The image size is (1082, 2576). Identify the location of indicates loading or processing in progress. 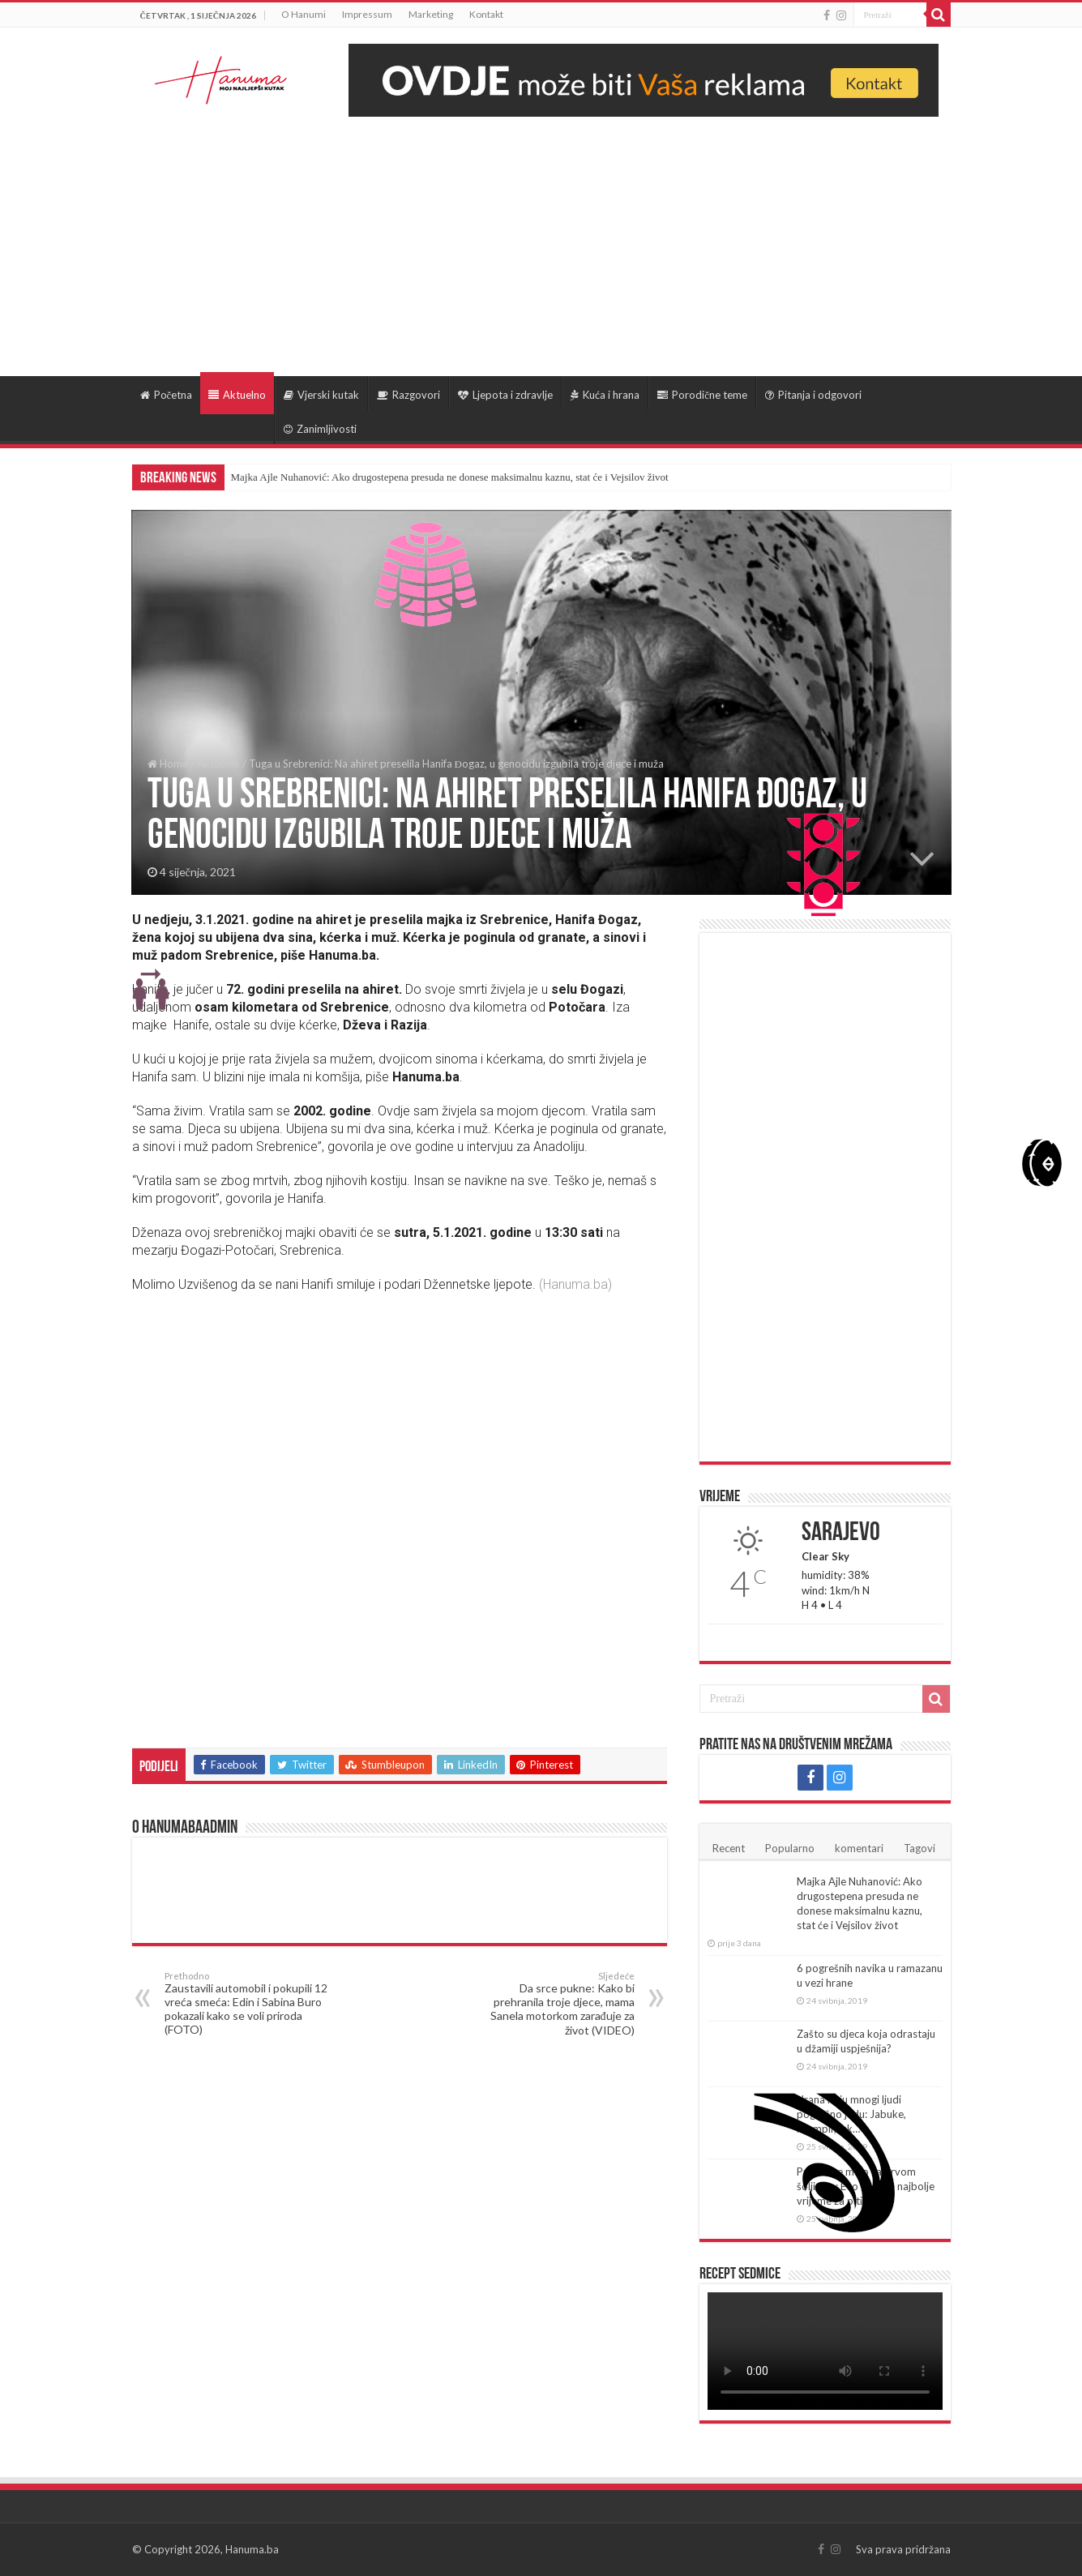
(823, 2163).